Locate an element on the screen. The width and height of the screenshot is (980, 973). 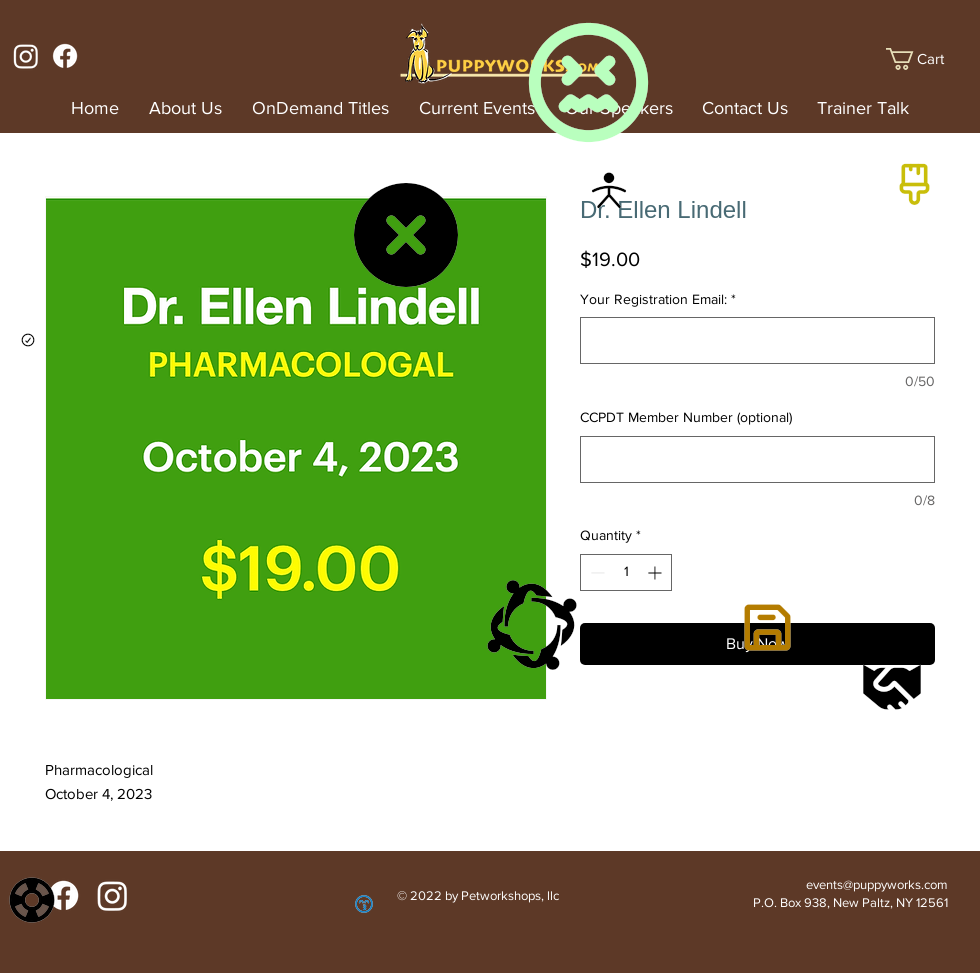
view user profile is located at coordinates (609, 191).